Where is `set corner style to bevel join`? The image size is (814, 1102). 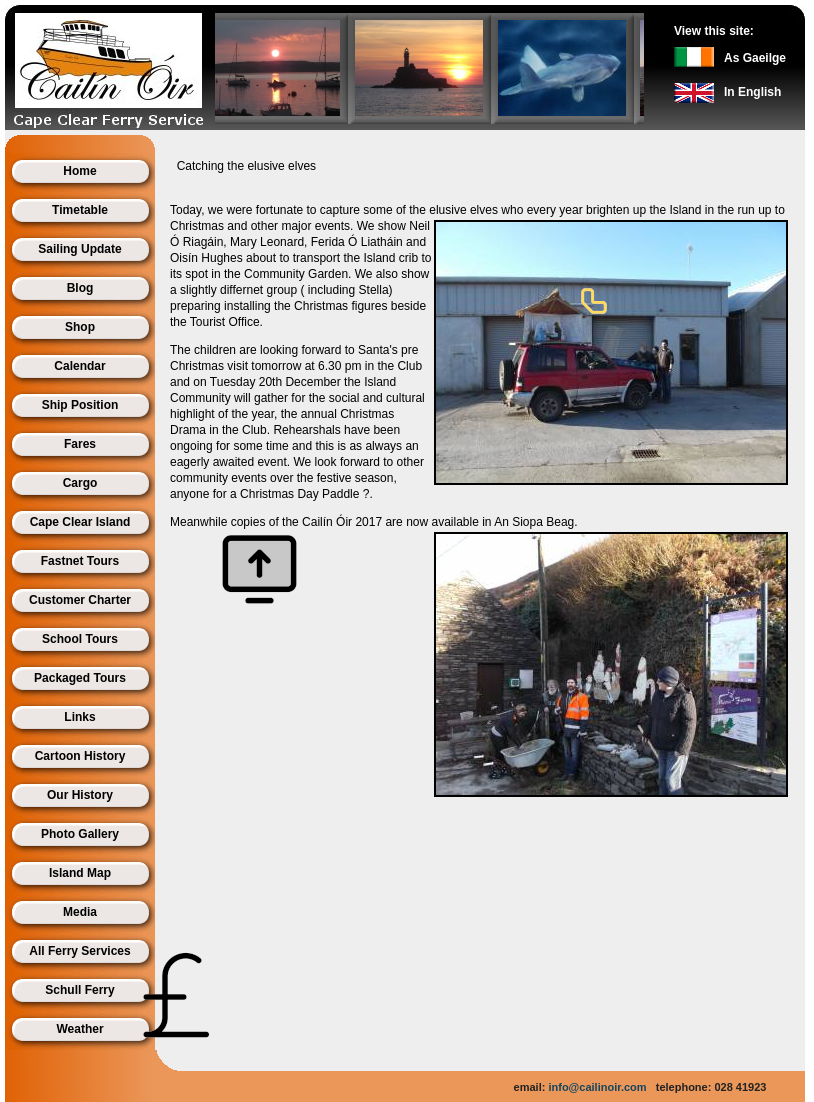
set corner style to bevel join is located at coordinates (594, 301).